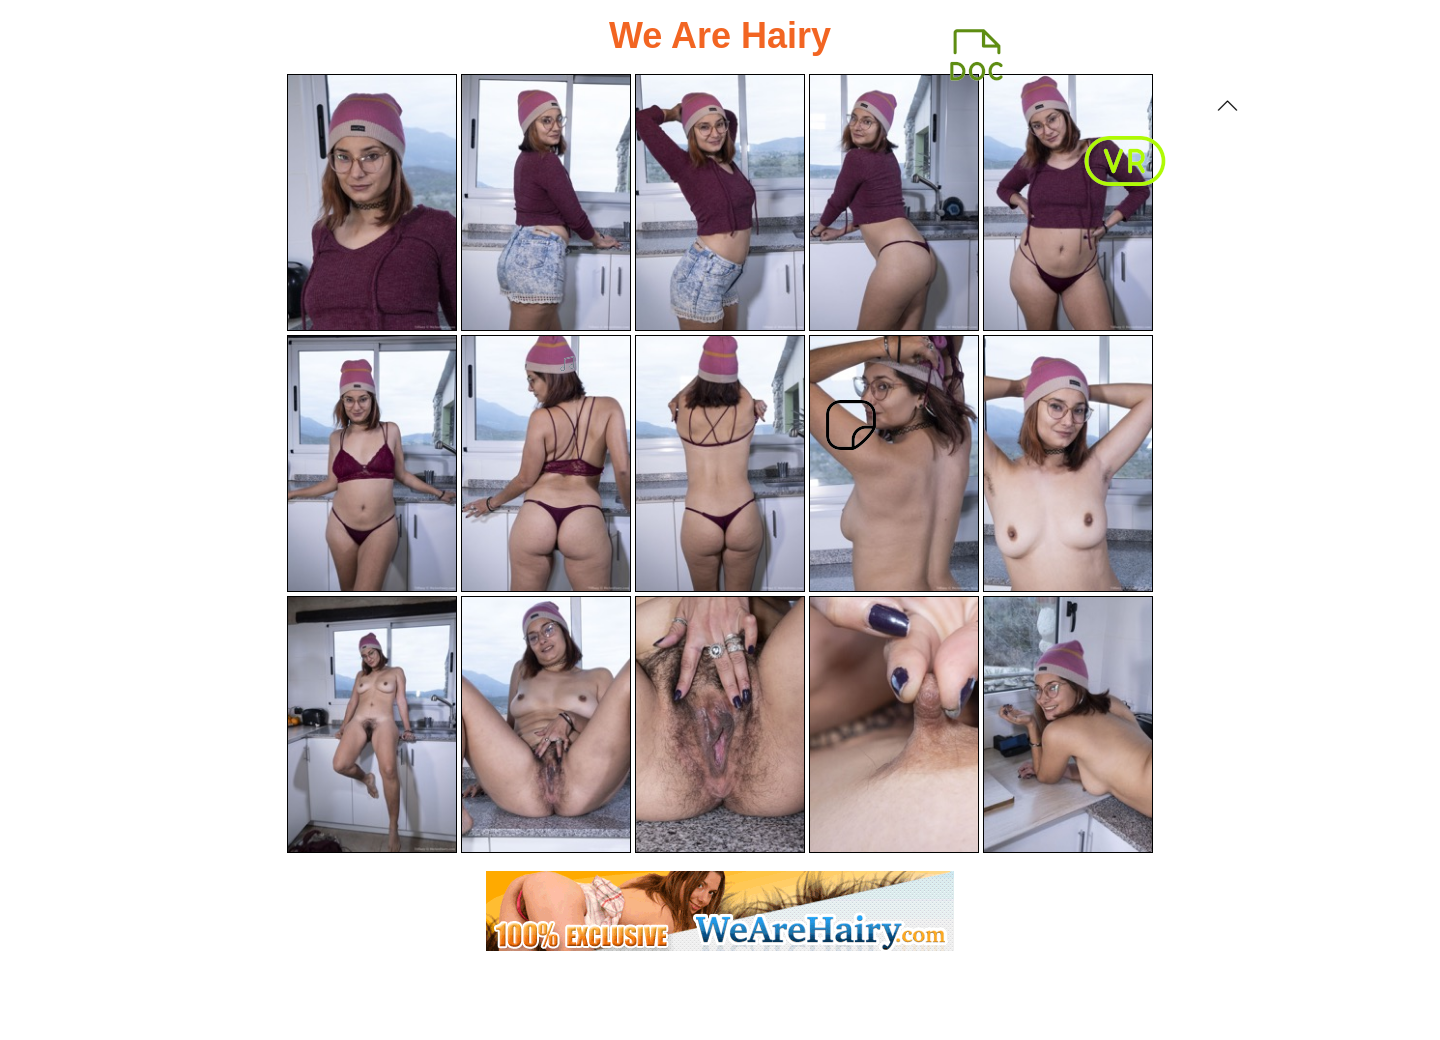 The height and width of the screenshot is (1040, 1440). Describe the element at coordinates (977, 57) in the screenshot. I see `open a document file` at that location.